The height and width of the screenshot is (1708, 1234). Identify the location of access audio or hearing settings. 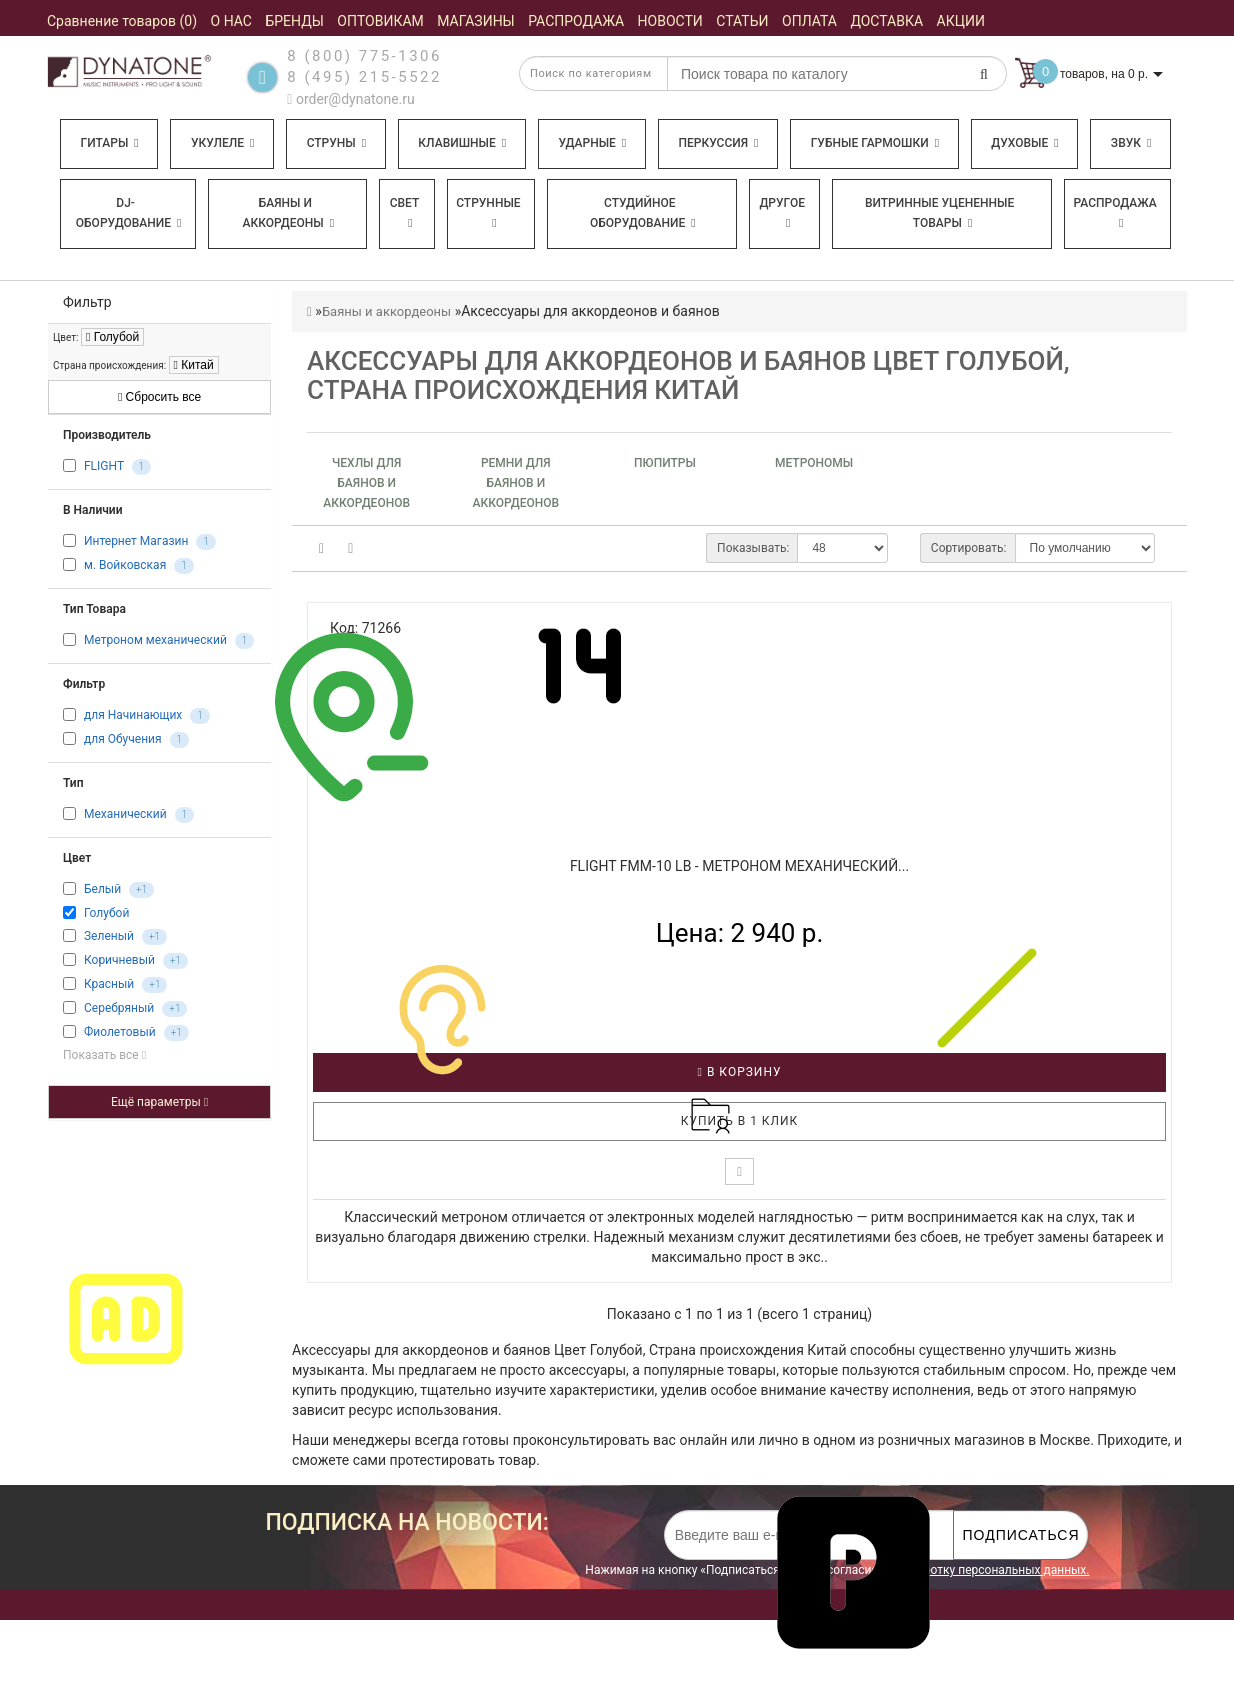
(442, 1019).